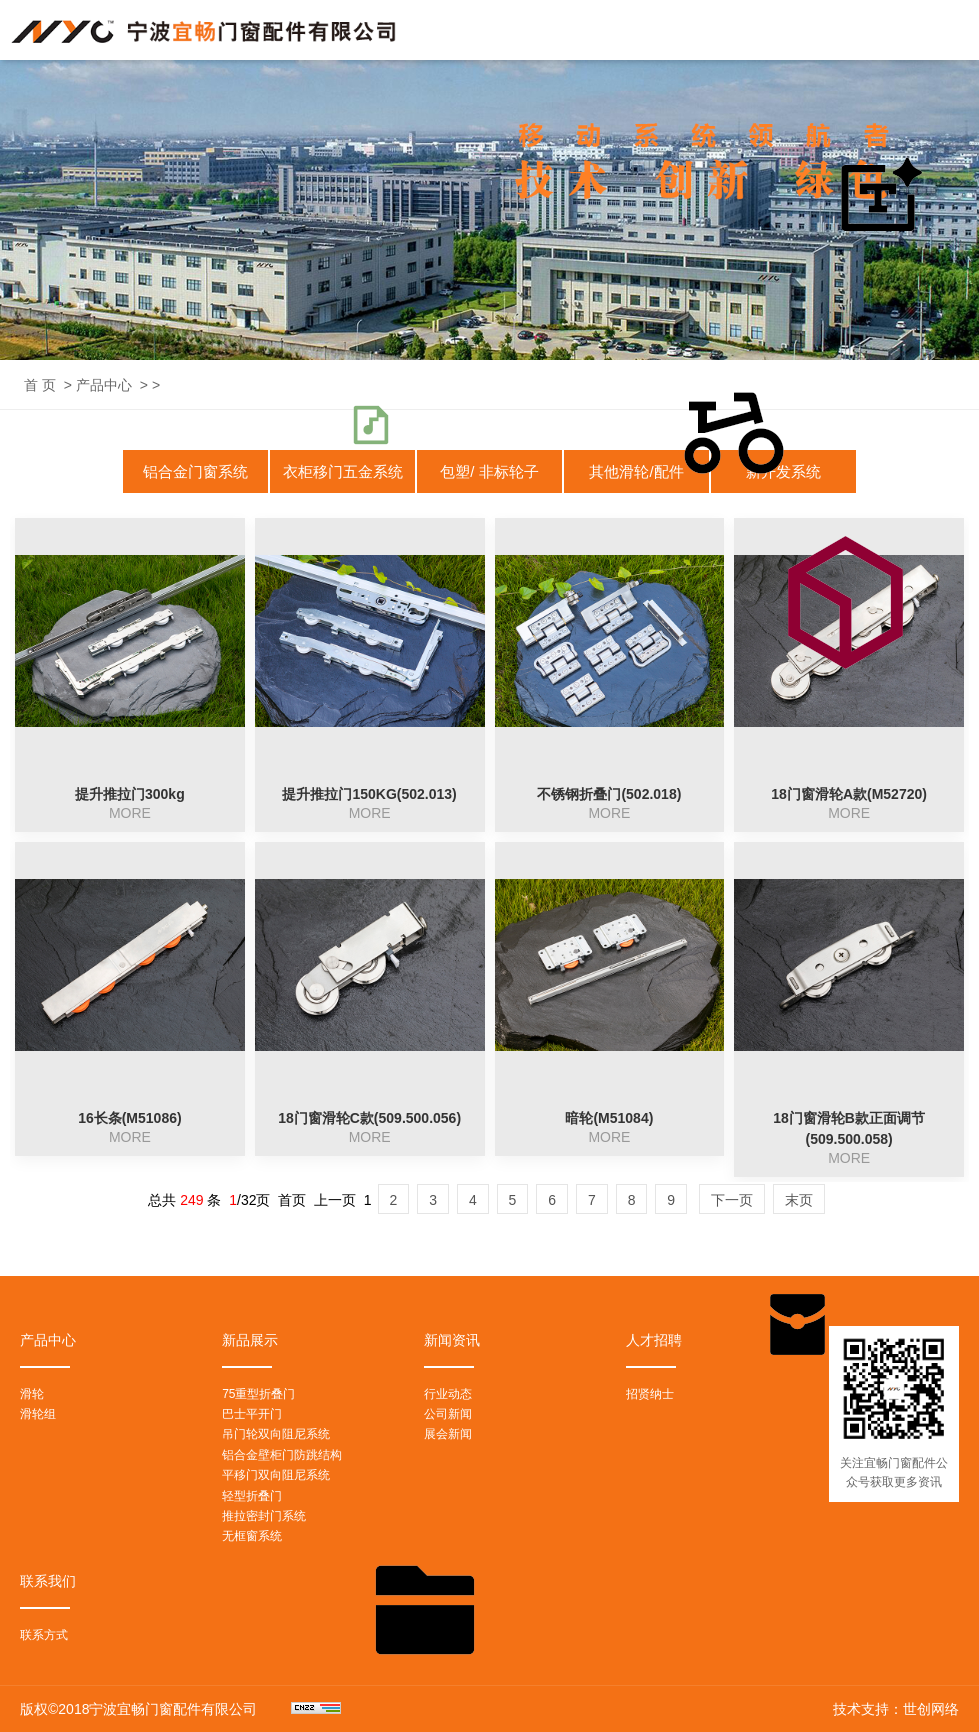 The width and height of the screenshot is (979, 1732). I want to click on open folder to view files, so click(425, 1610).